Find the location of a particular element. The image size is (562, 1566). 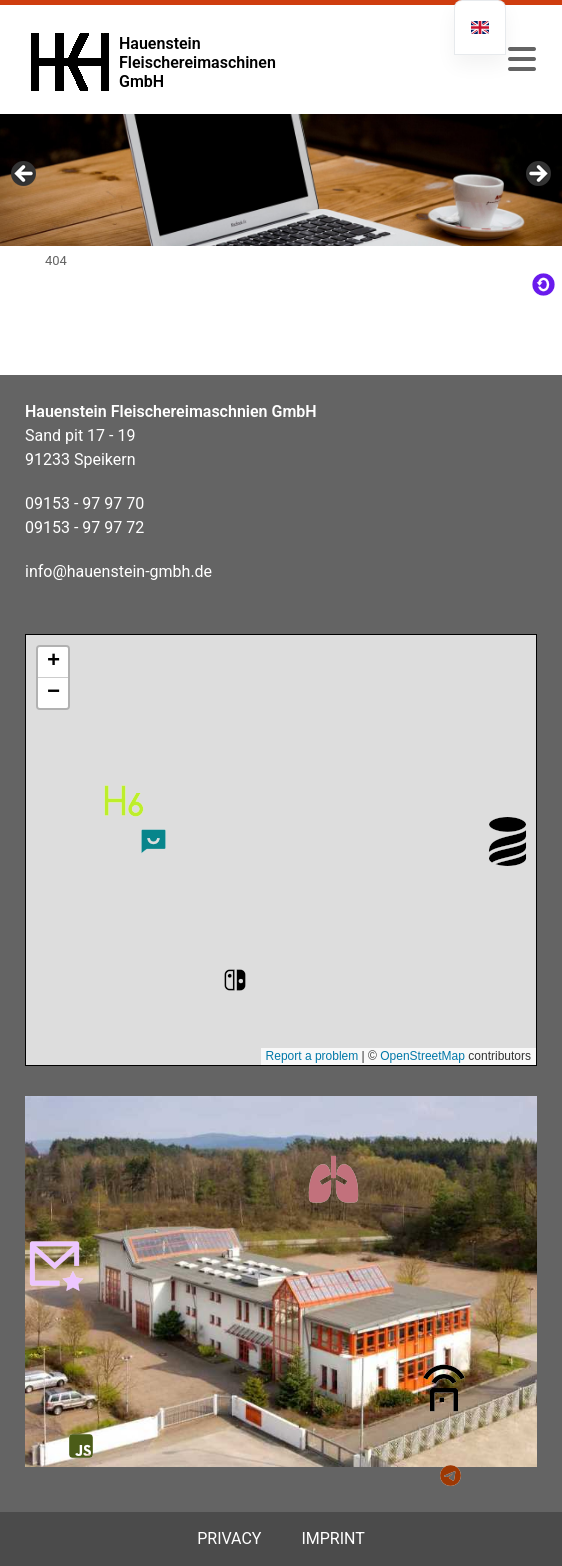

view starred or important emails is located at coordinates (54, 1263).